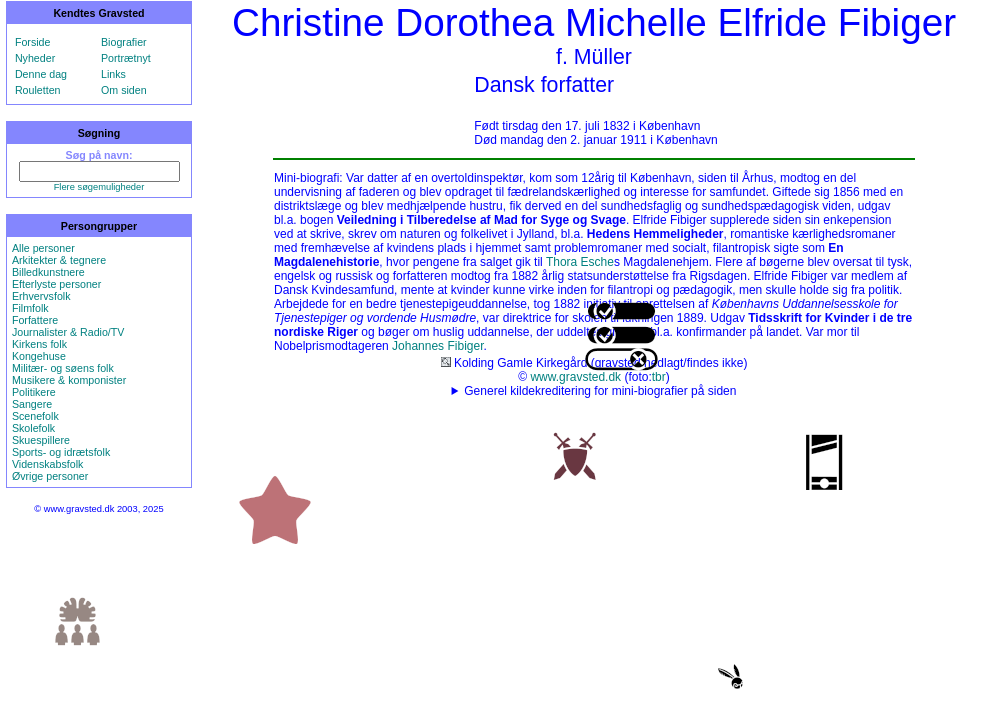 Image resolution: width=990 pixels, height=720 pixels. What do you see at coordinates (730, 676) in the screenshot?
I see `golden snitch icon from Harry Potter quidditch` at bounding box center [730, 676].